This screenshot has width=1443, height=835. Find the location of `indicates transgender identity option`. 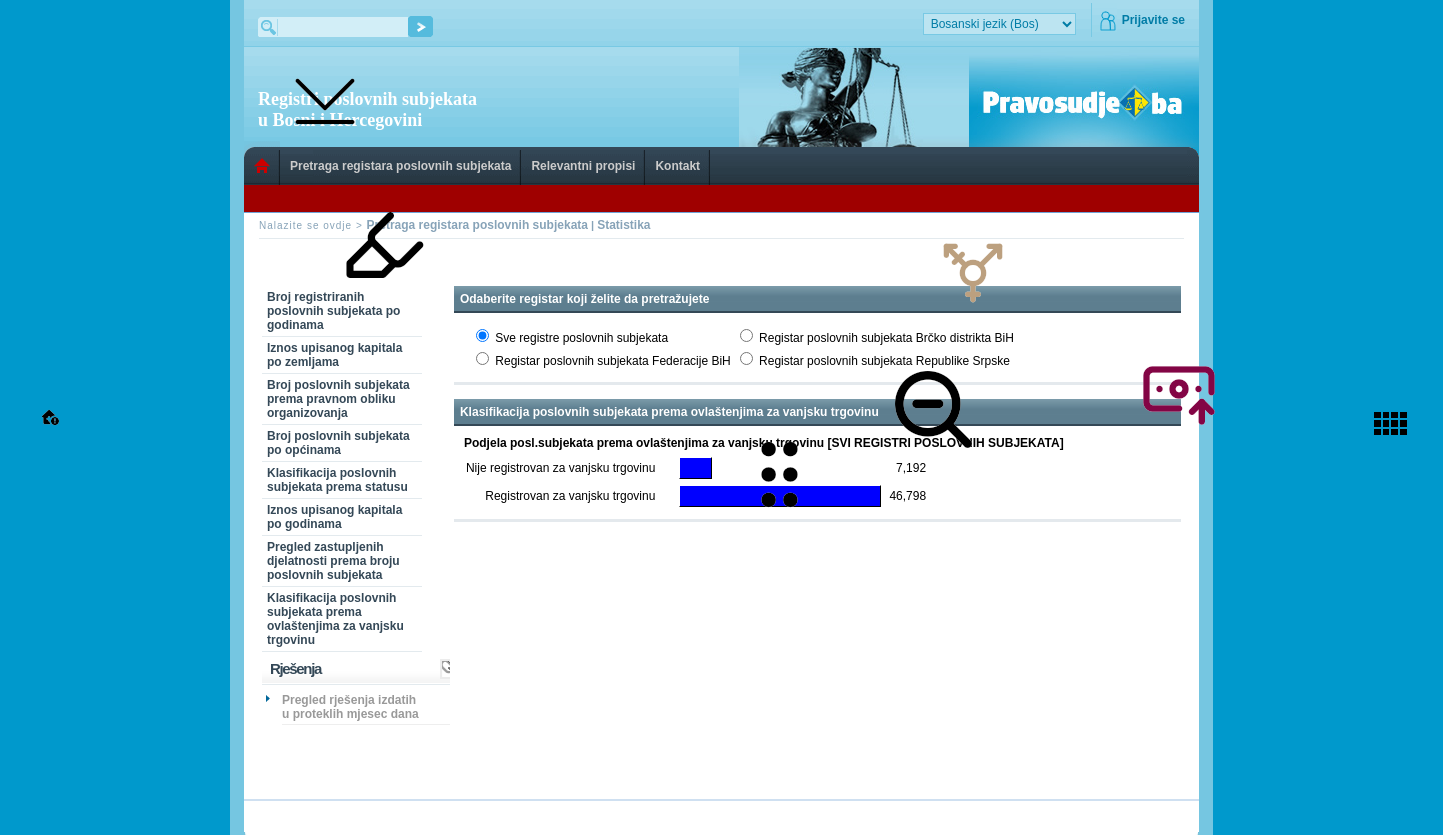

indicates transgender identity option is located at coordinates (973, 273).